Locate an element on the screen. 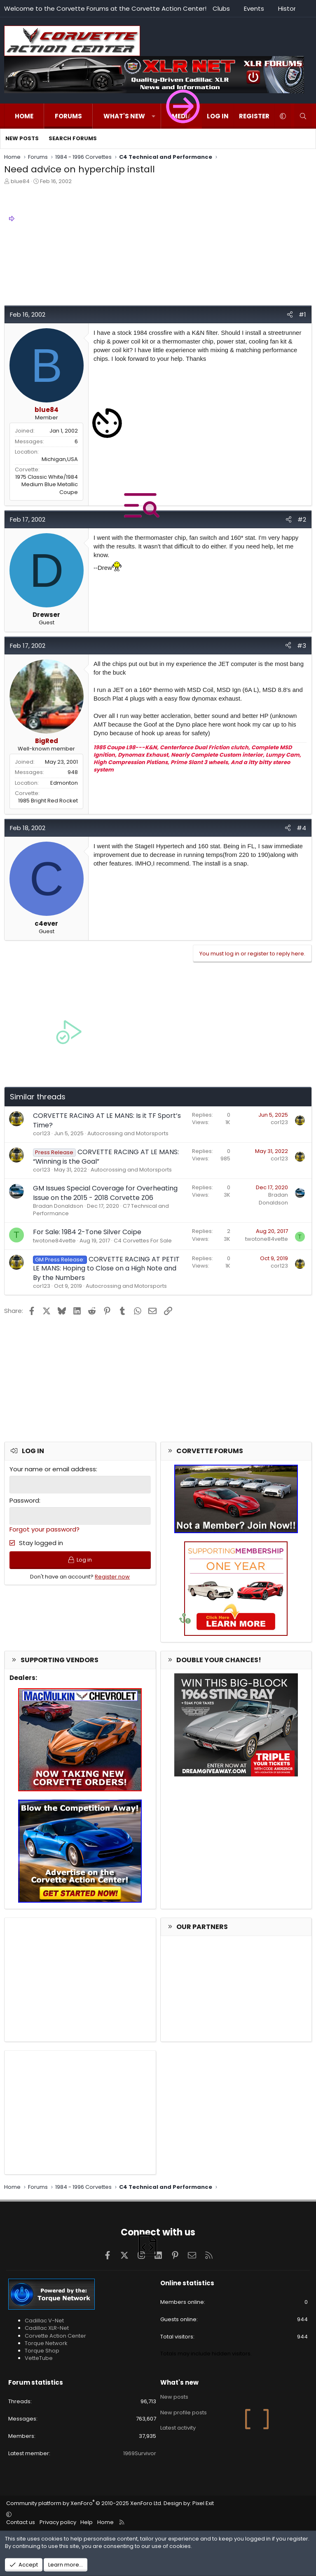  navigate to the next item or step is located at coordinates (12, 219).